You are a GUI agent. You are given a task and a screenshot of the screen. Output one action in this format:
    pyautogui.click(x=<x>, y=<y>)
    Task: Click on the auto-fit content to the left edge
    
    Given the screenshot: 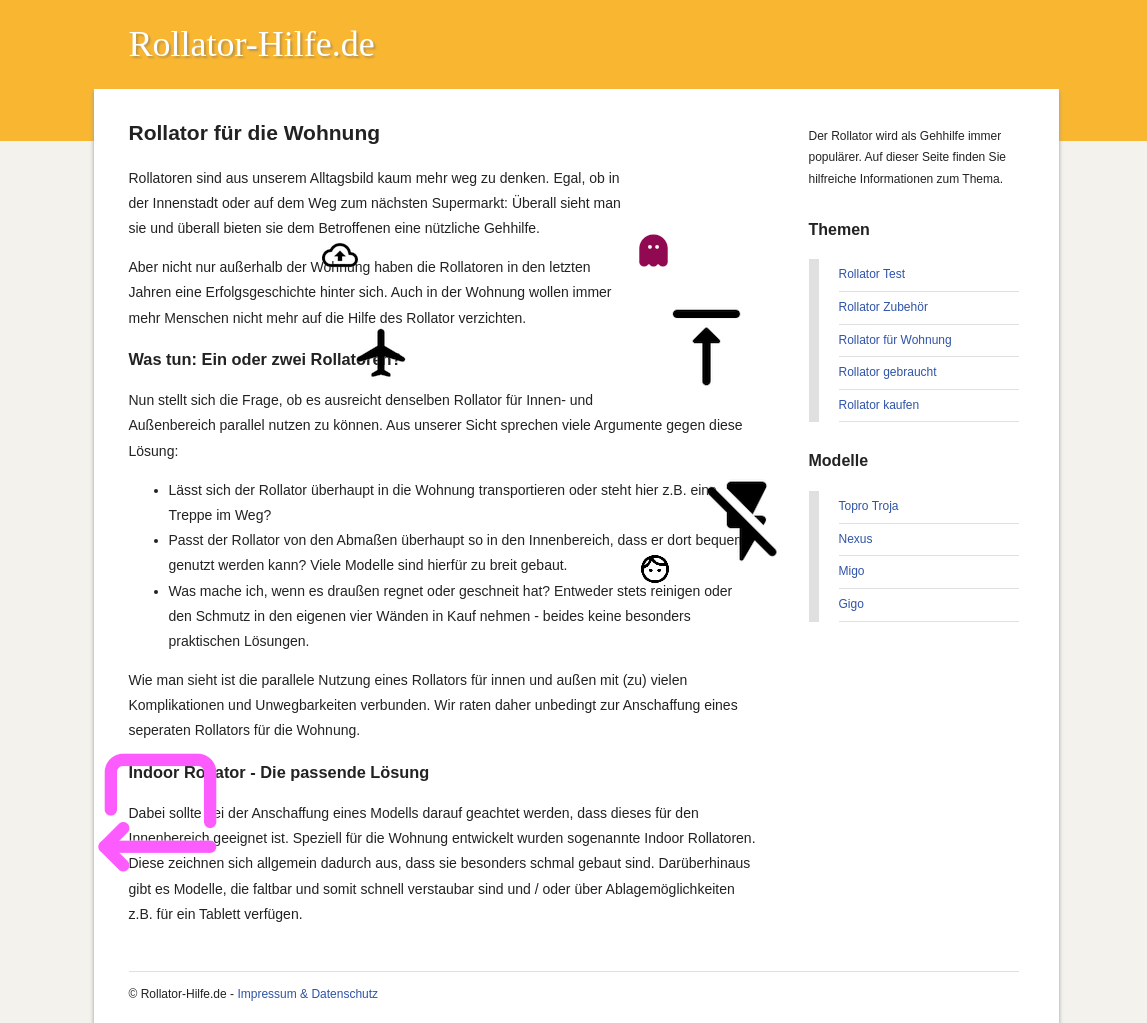 What is the action you would take?
    pyautogui.click(x=160, y=809)
    